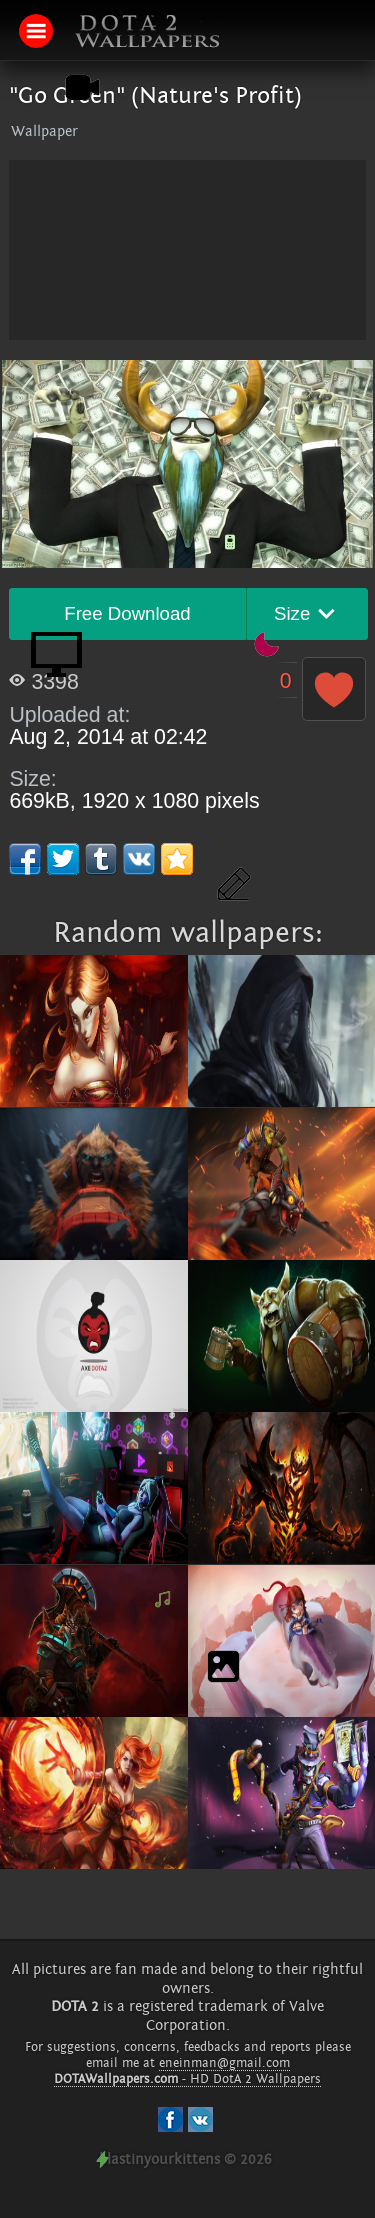  I want to click on switch to desktop view, so click(56, 654).